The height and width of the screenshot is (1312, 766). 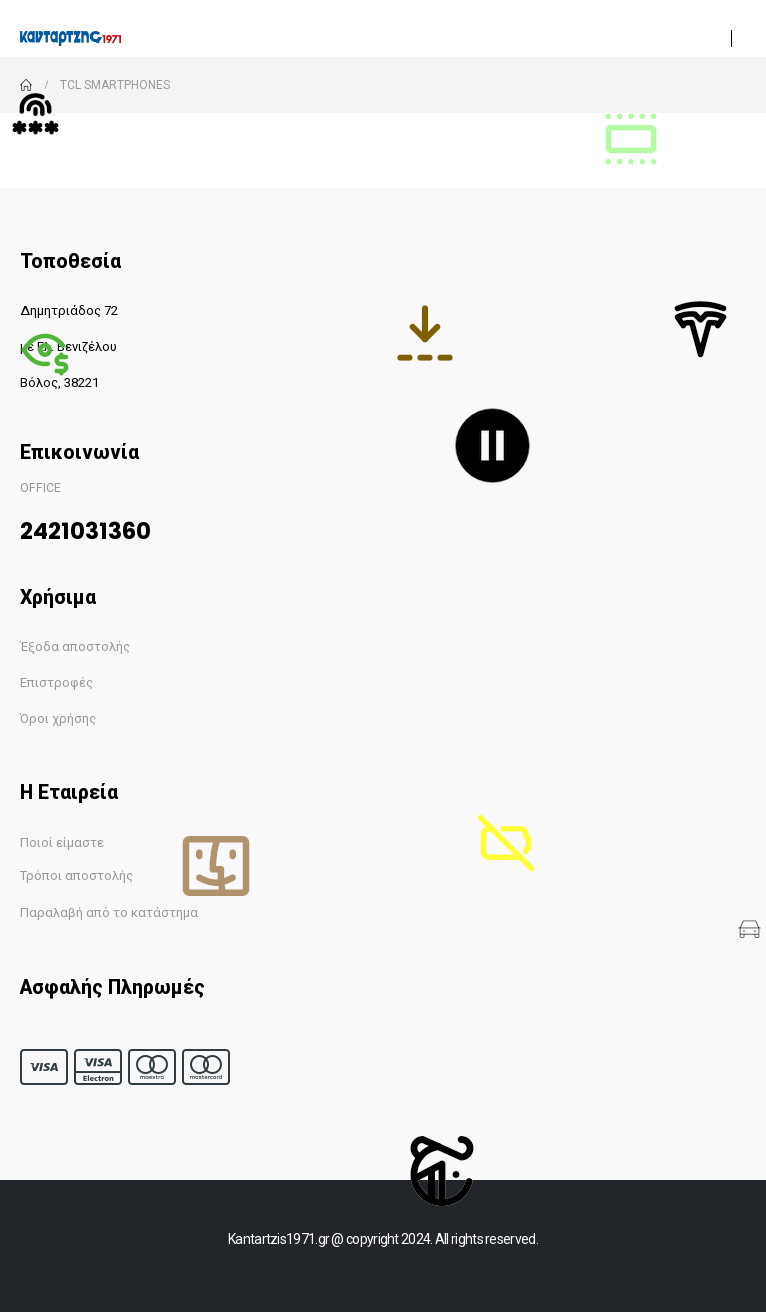 I want to click on pause media playback, so click(x=492, y=445).